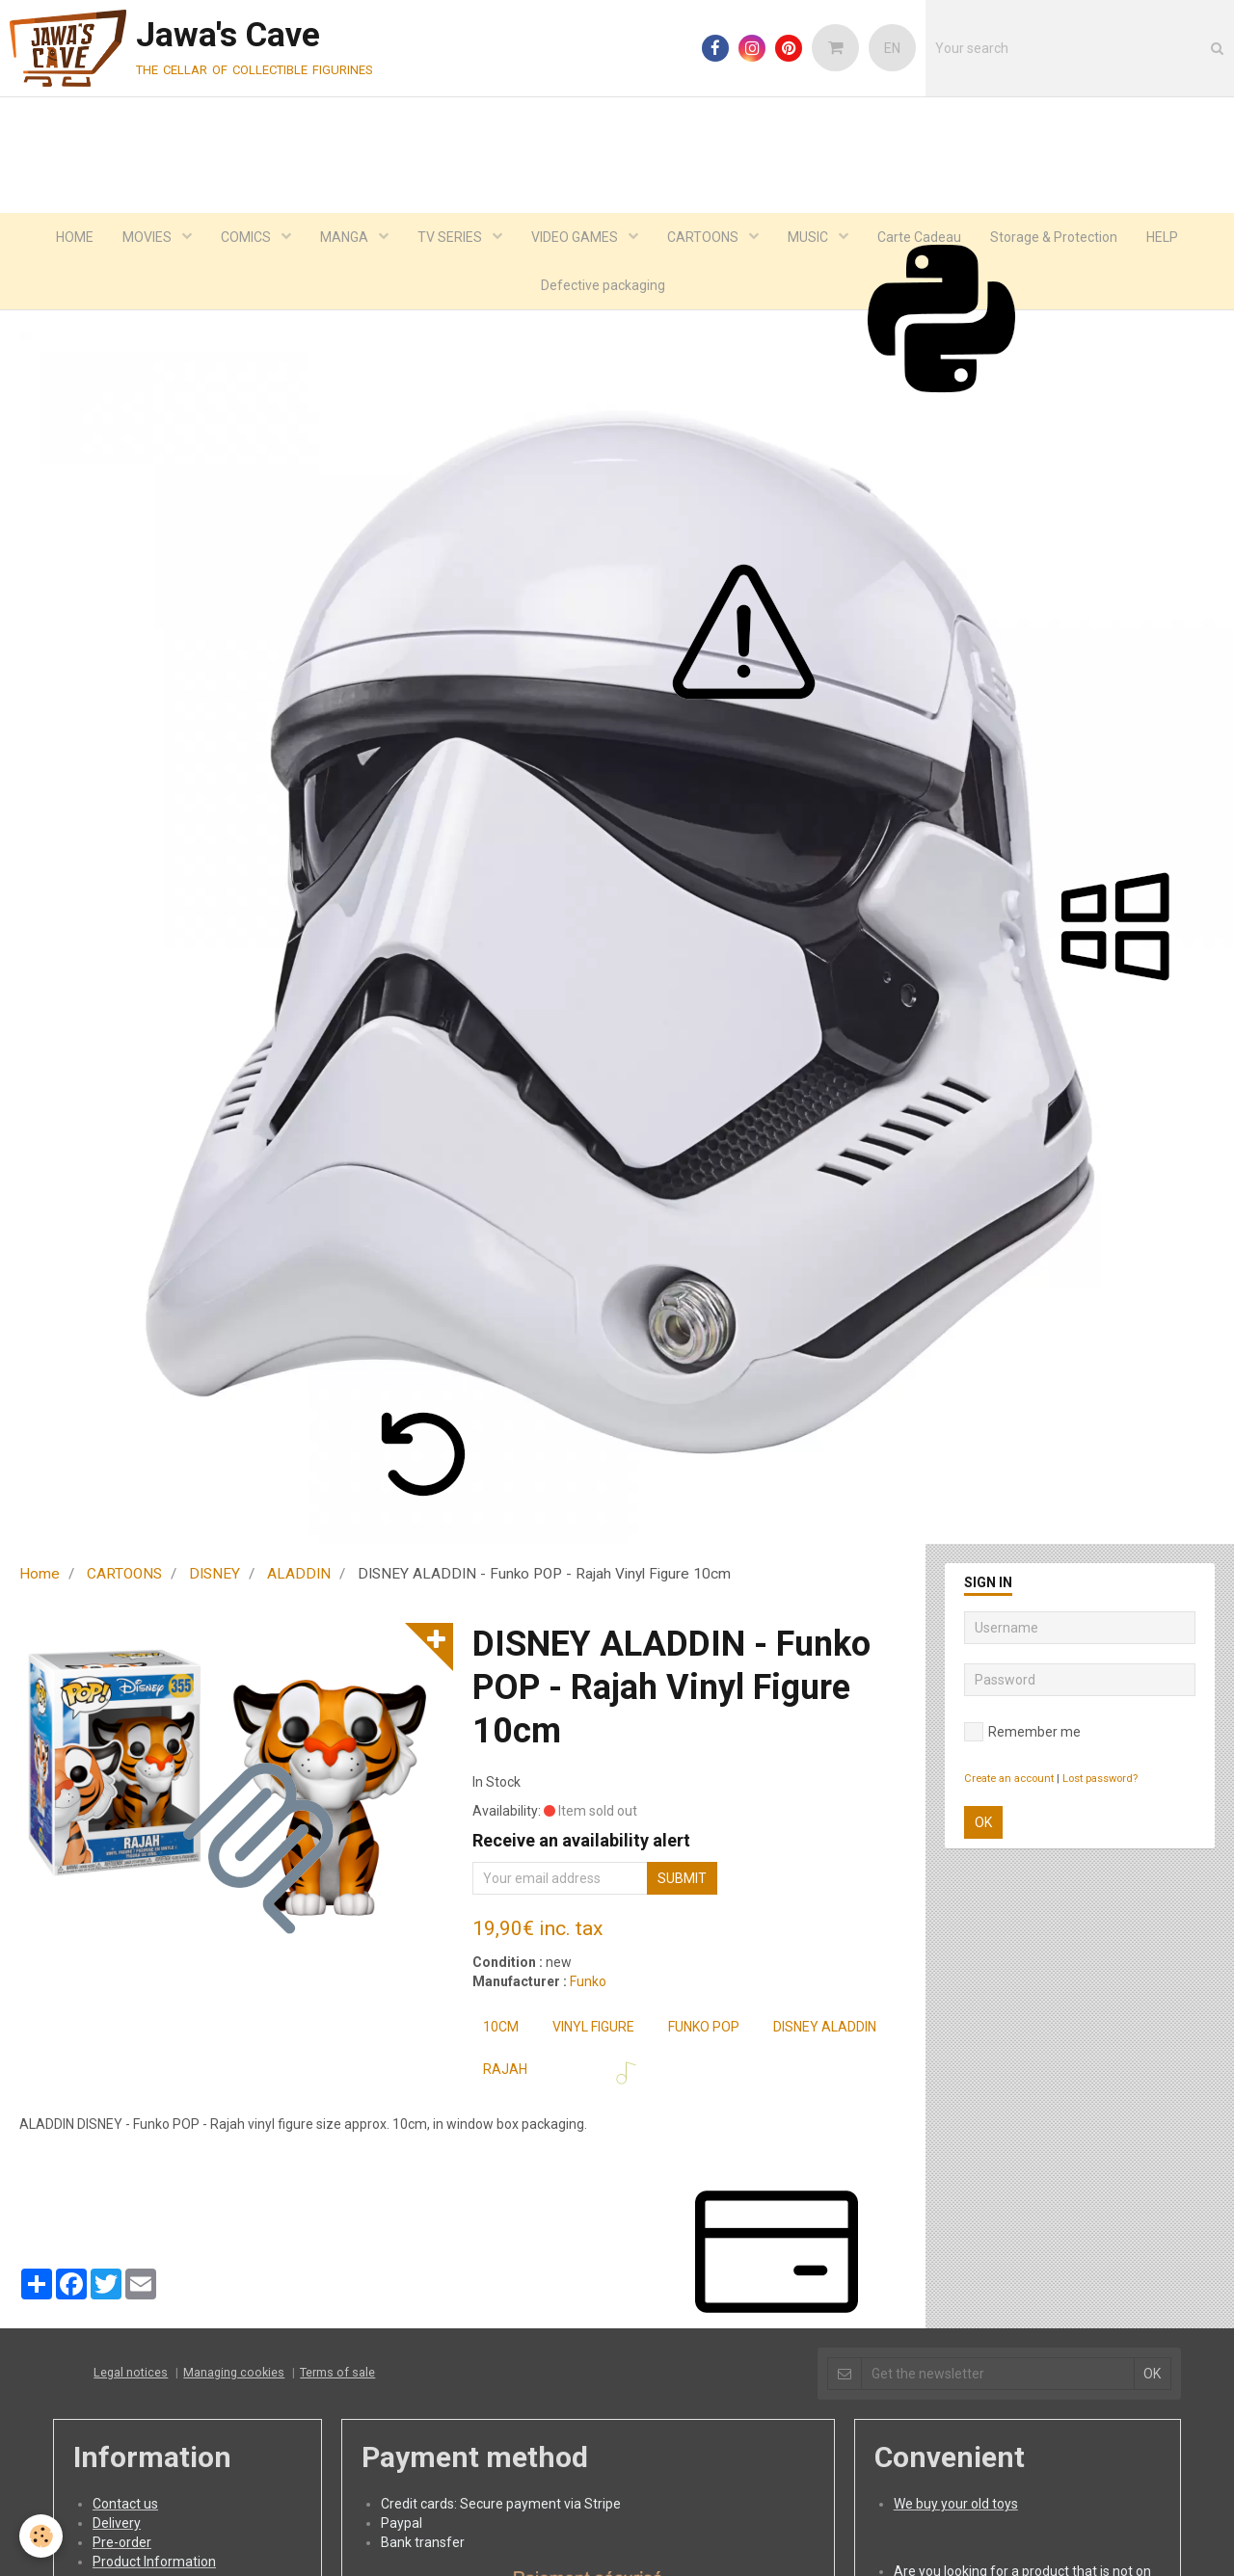 This screenshot has height=2576, width=1234. Describe the element at coordinates (626, 2072) in the screenshot. I see `access music or audio player` at that location.